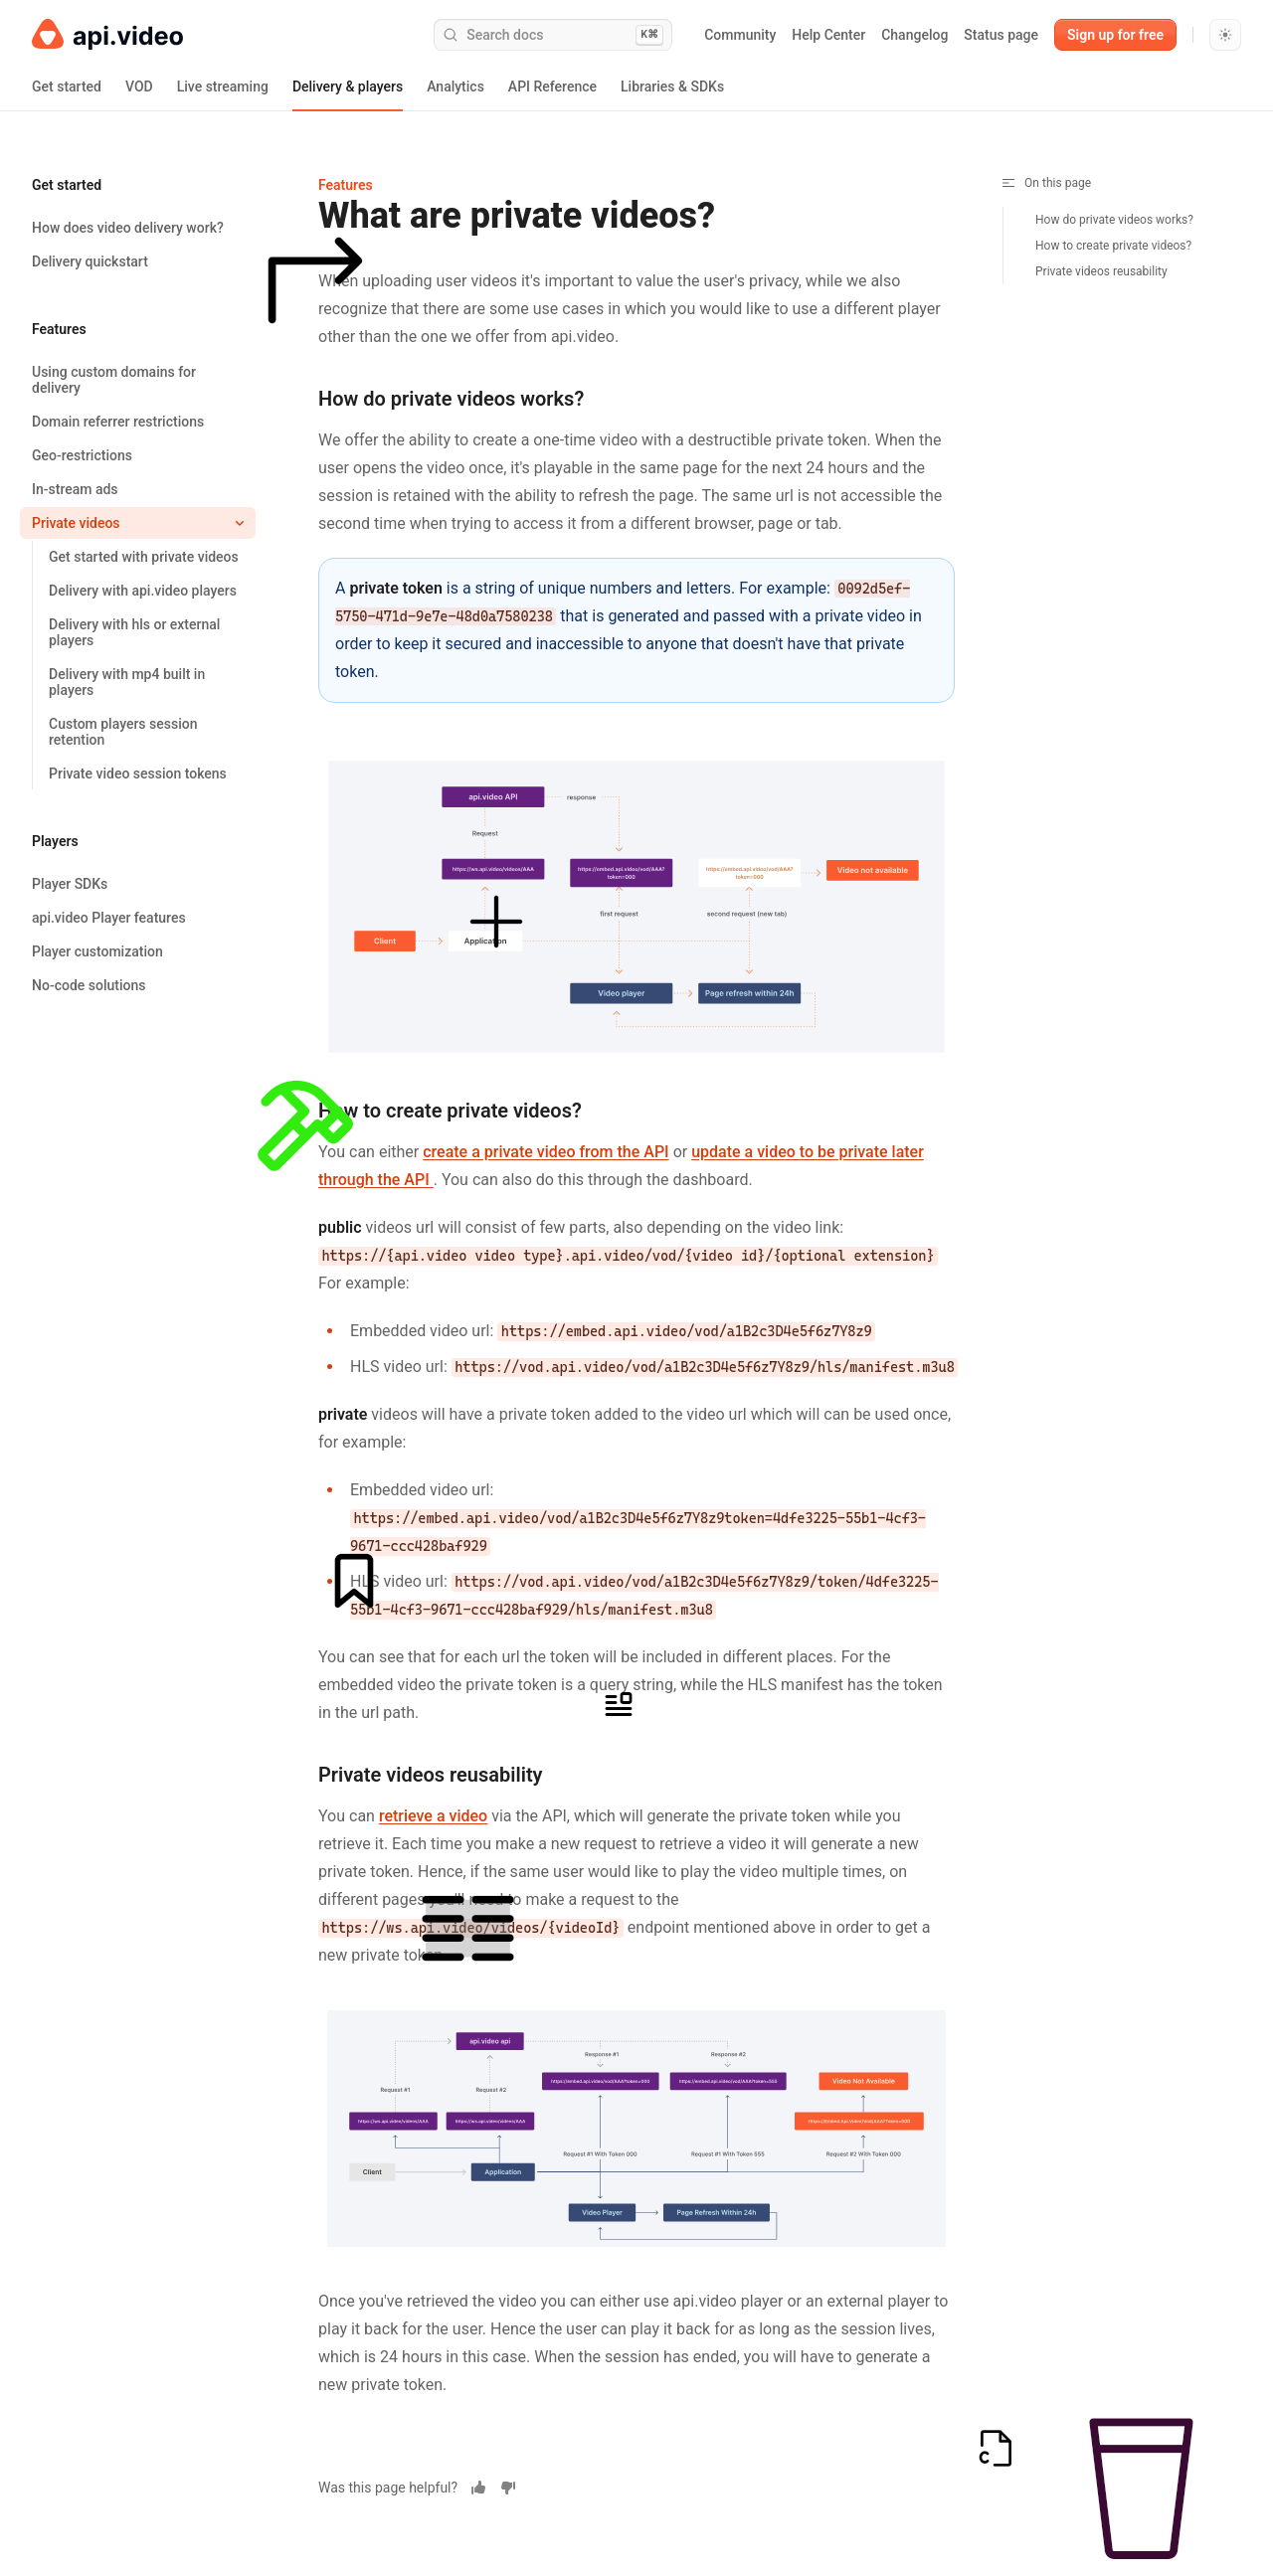  Describe the element at coordinates (467, 1930) in the screenshot. I see `switch to multi-column text layout` at that location.